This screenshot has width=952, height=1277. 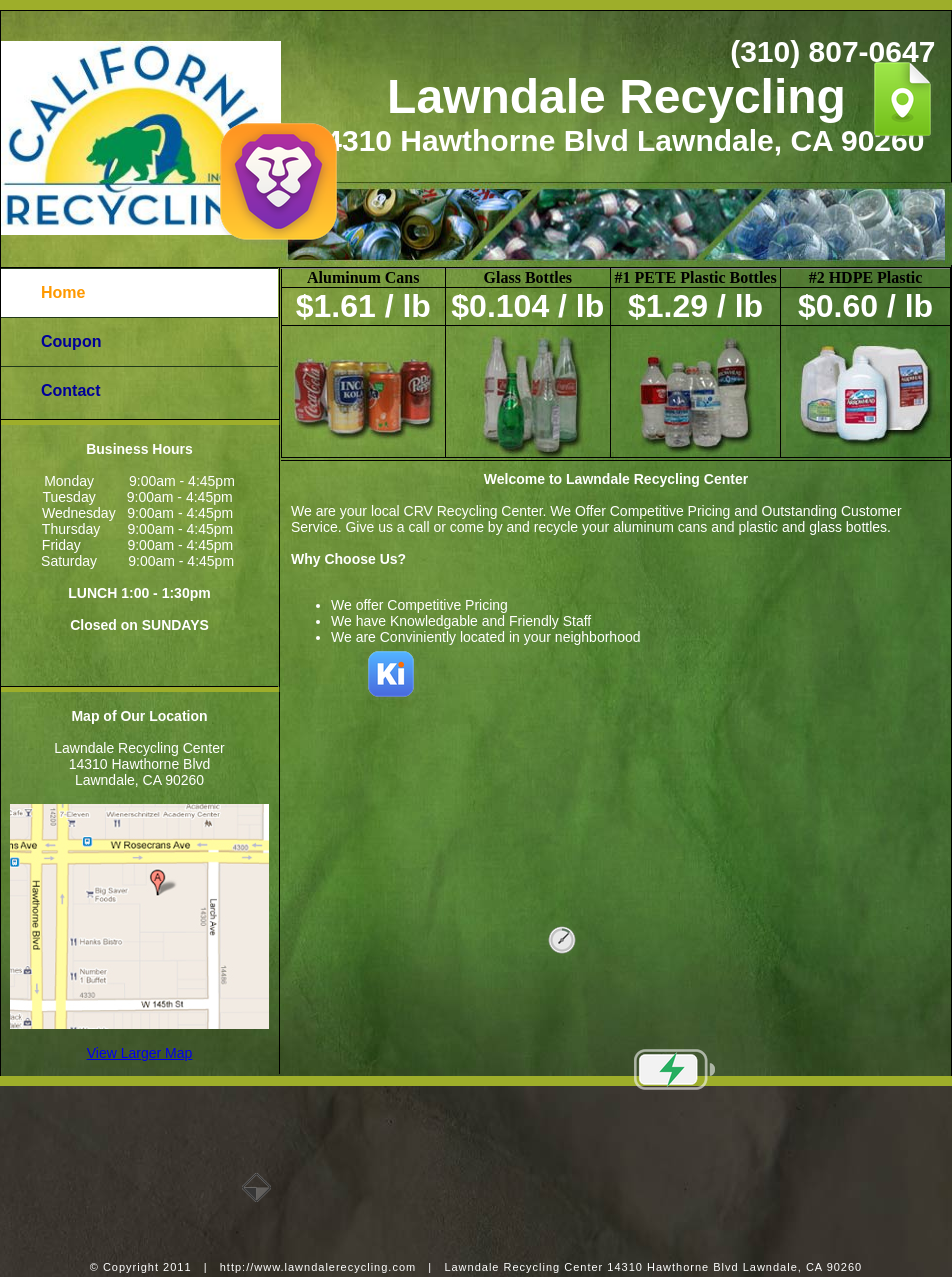 I want to click on openstreetmap data file, so click(x=902, y=100).